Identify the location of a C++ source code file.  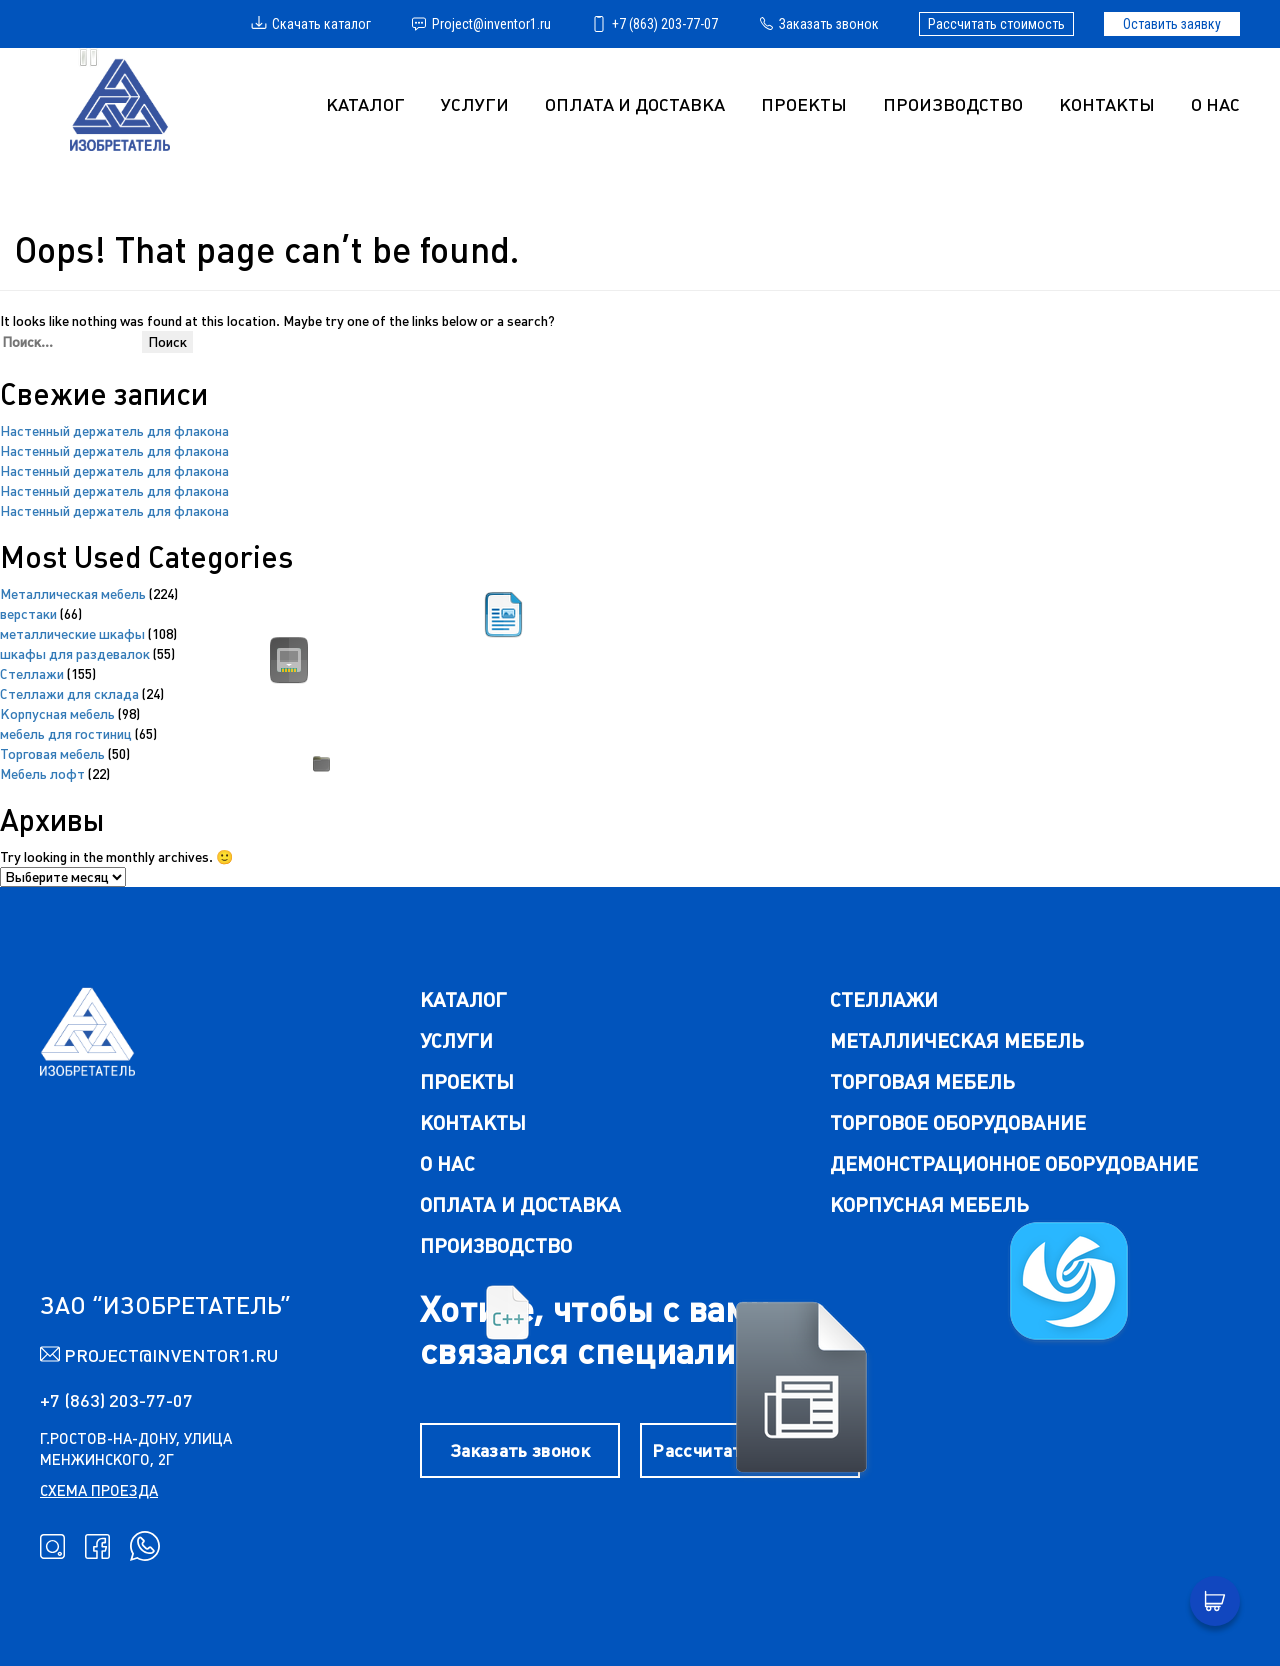
(507, 1312).